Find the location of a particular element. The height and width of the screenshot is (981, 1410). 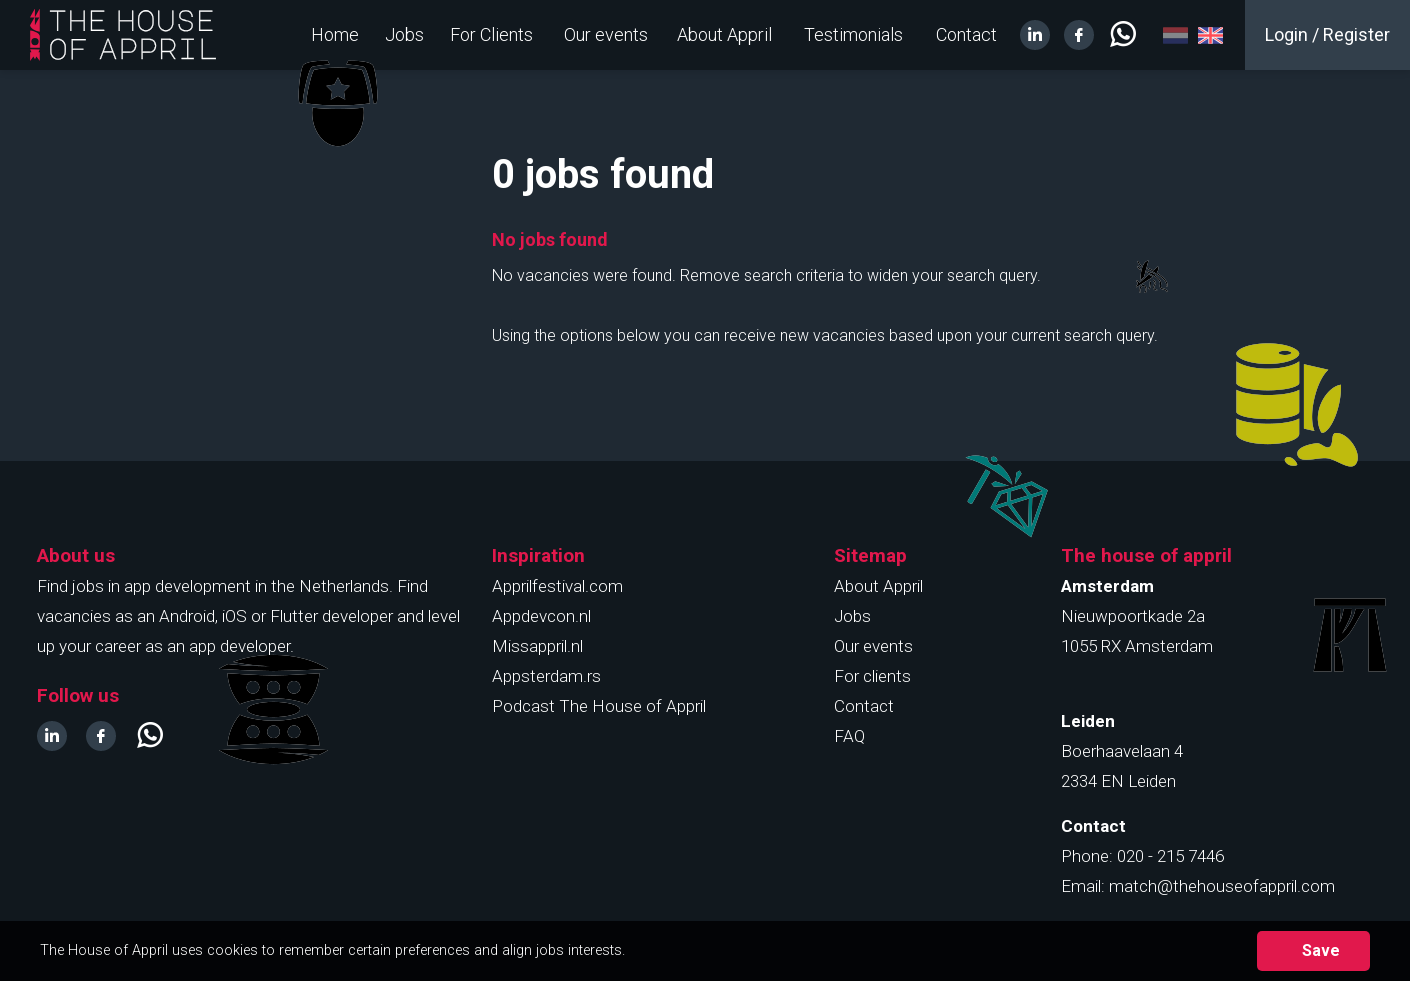

cut or trim hair is located at coordinates (1152, 276).